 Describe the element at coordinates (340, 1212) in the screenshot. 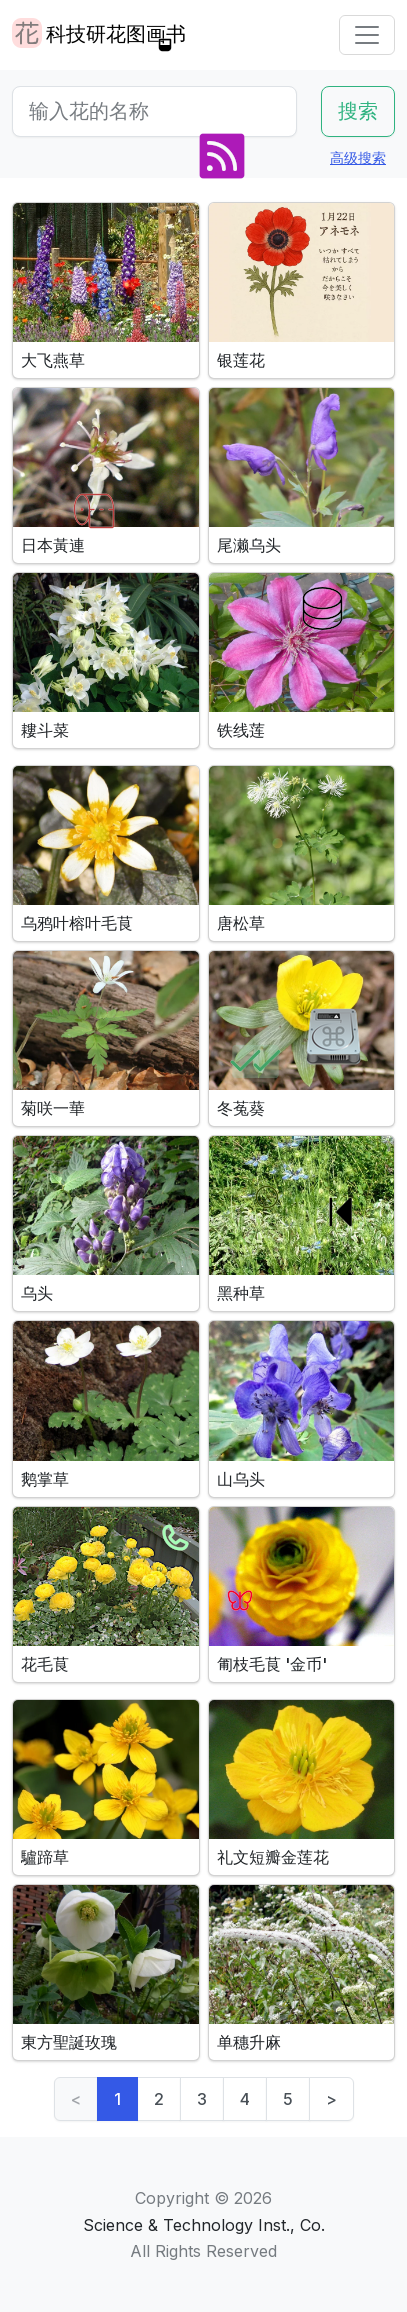

I see `go to previous track or beginning` at that location.